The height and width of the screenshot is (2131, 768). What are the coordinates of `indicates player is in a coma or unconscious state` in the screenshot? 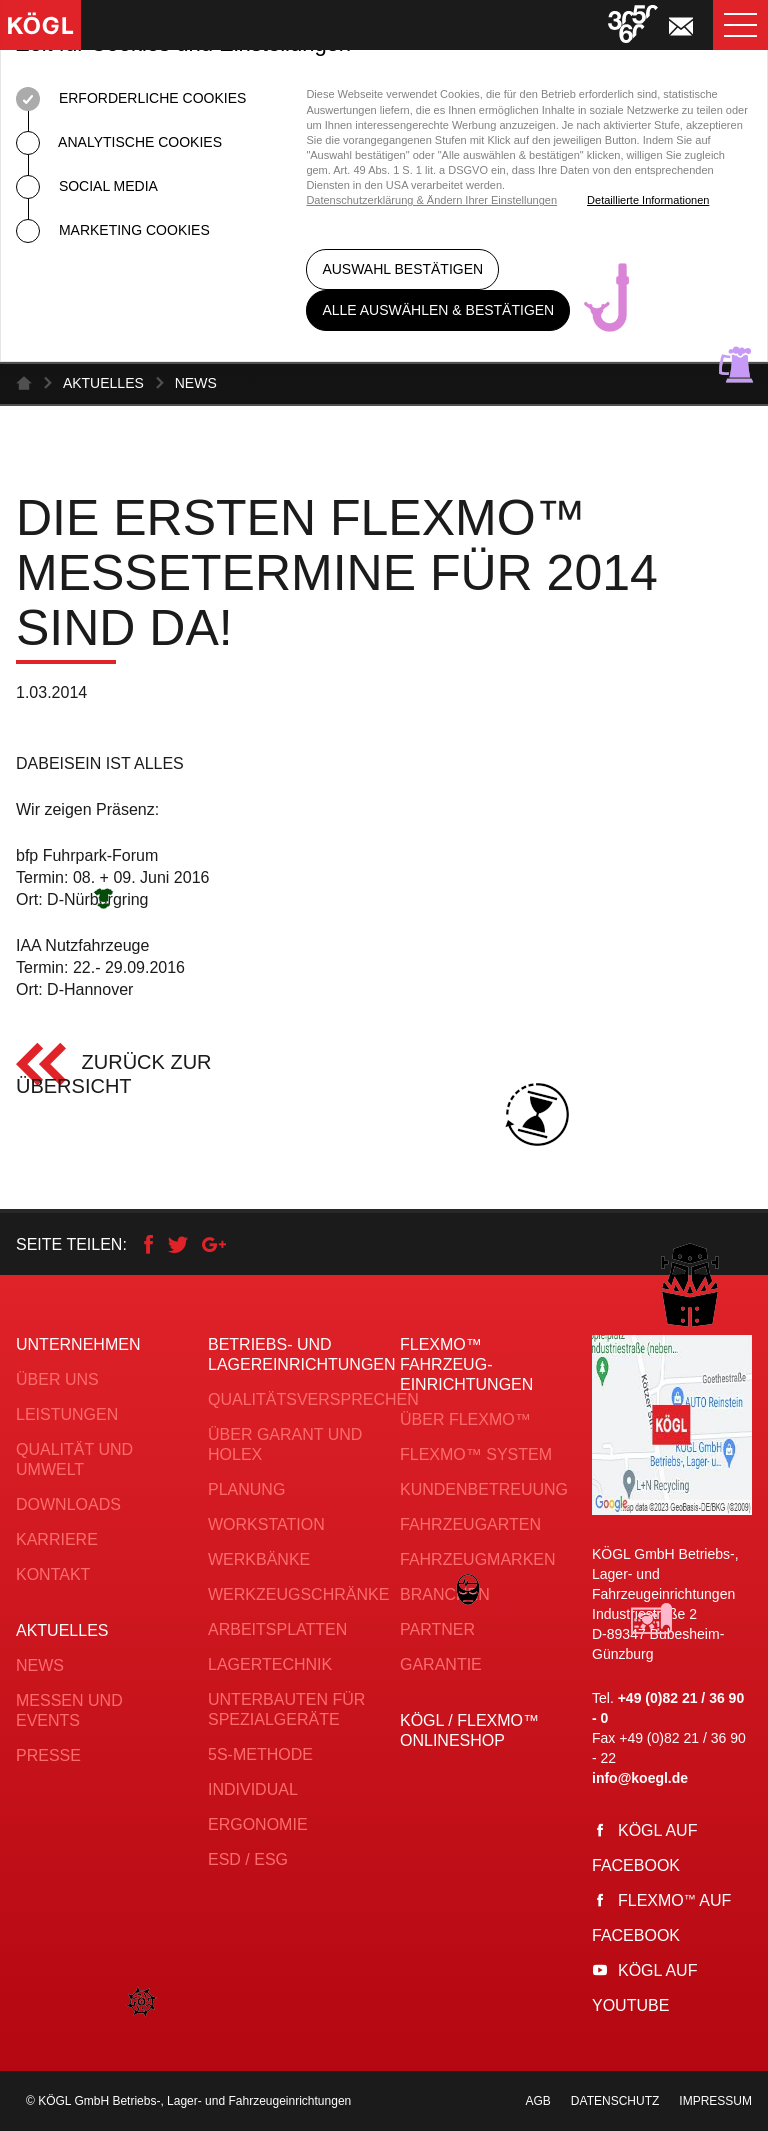 It's located at (467, 1589).